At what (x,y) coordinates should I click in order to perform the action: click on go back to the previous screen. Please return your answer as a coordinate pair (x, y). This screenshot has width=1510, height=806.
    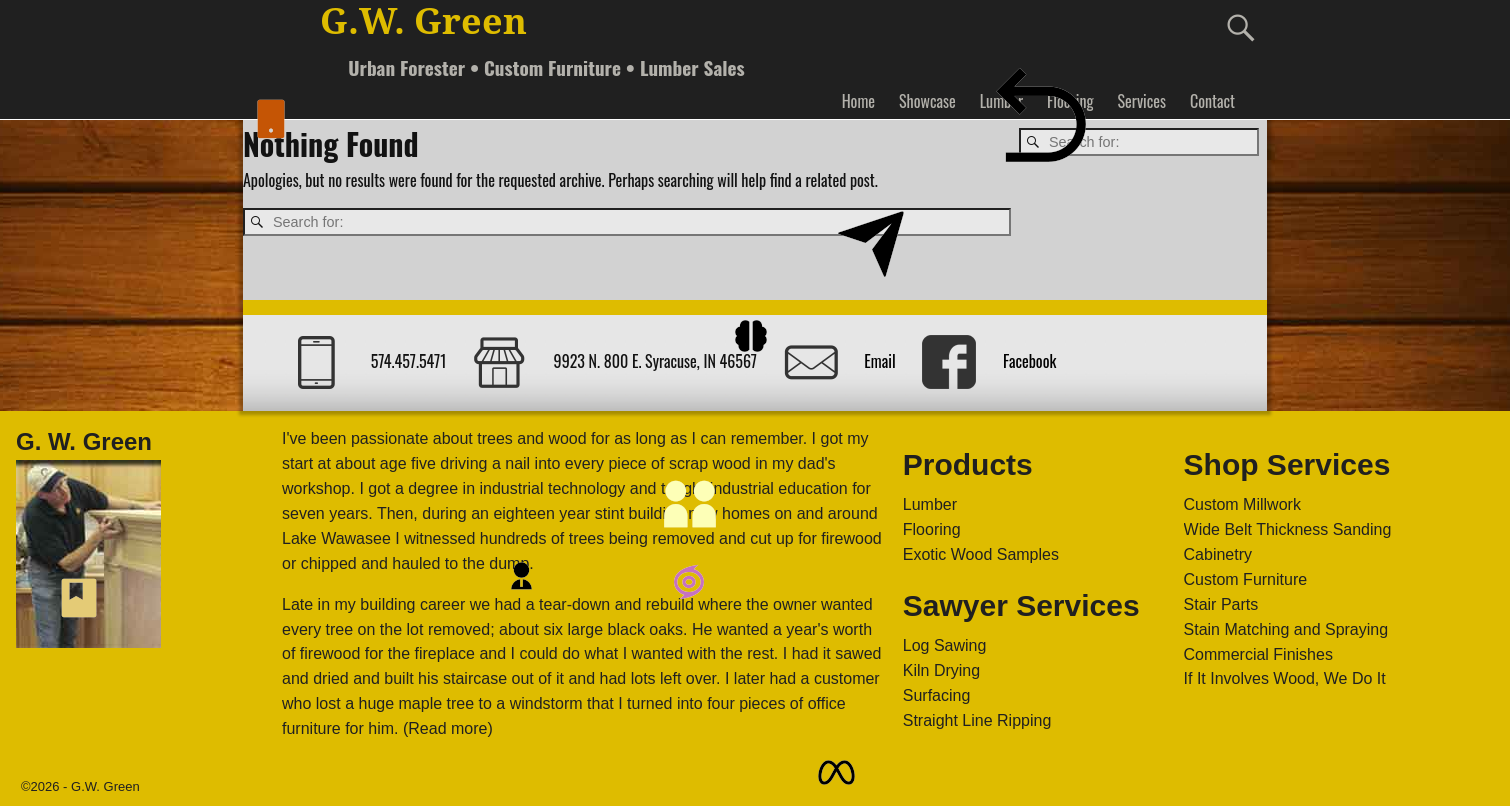
    Looking at the image, I should click on (1043, 119).